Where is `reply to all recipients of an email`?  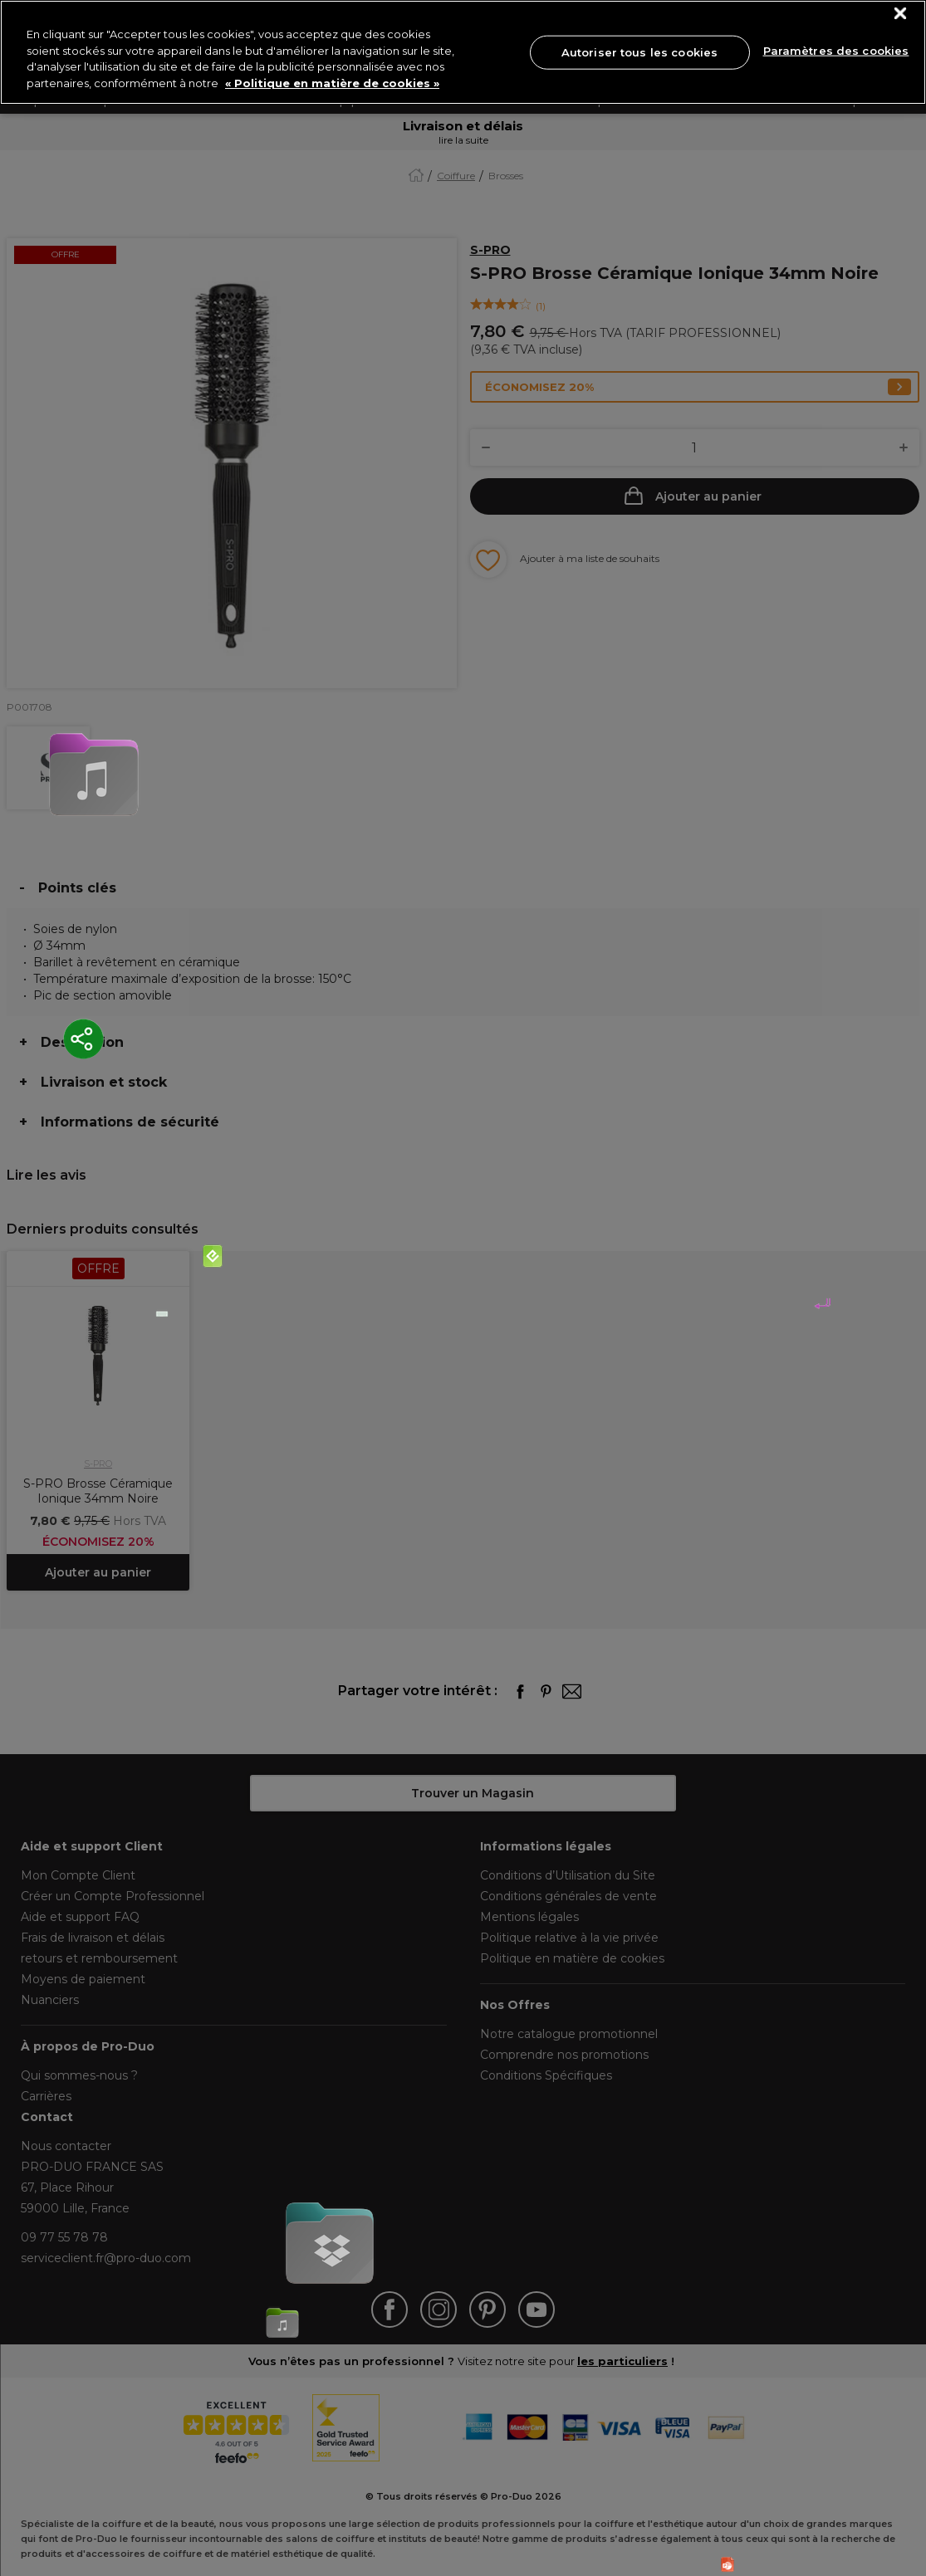
reply to all recipients of an email is located at coordinates (822, 1303).